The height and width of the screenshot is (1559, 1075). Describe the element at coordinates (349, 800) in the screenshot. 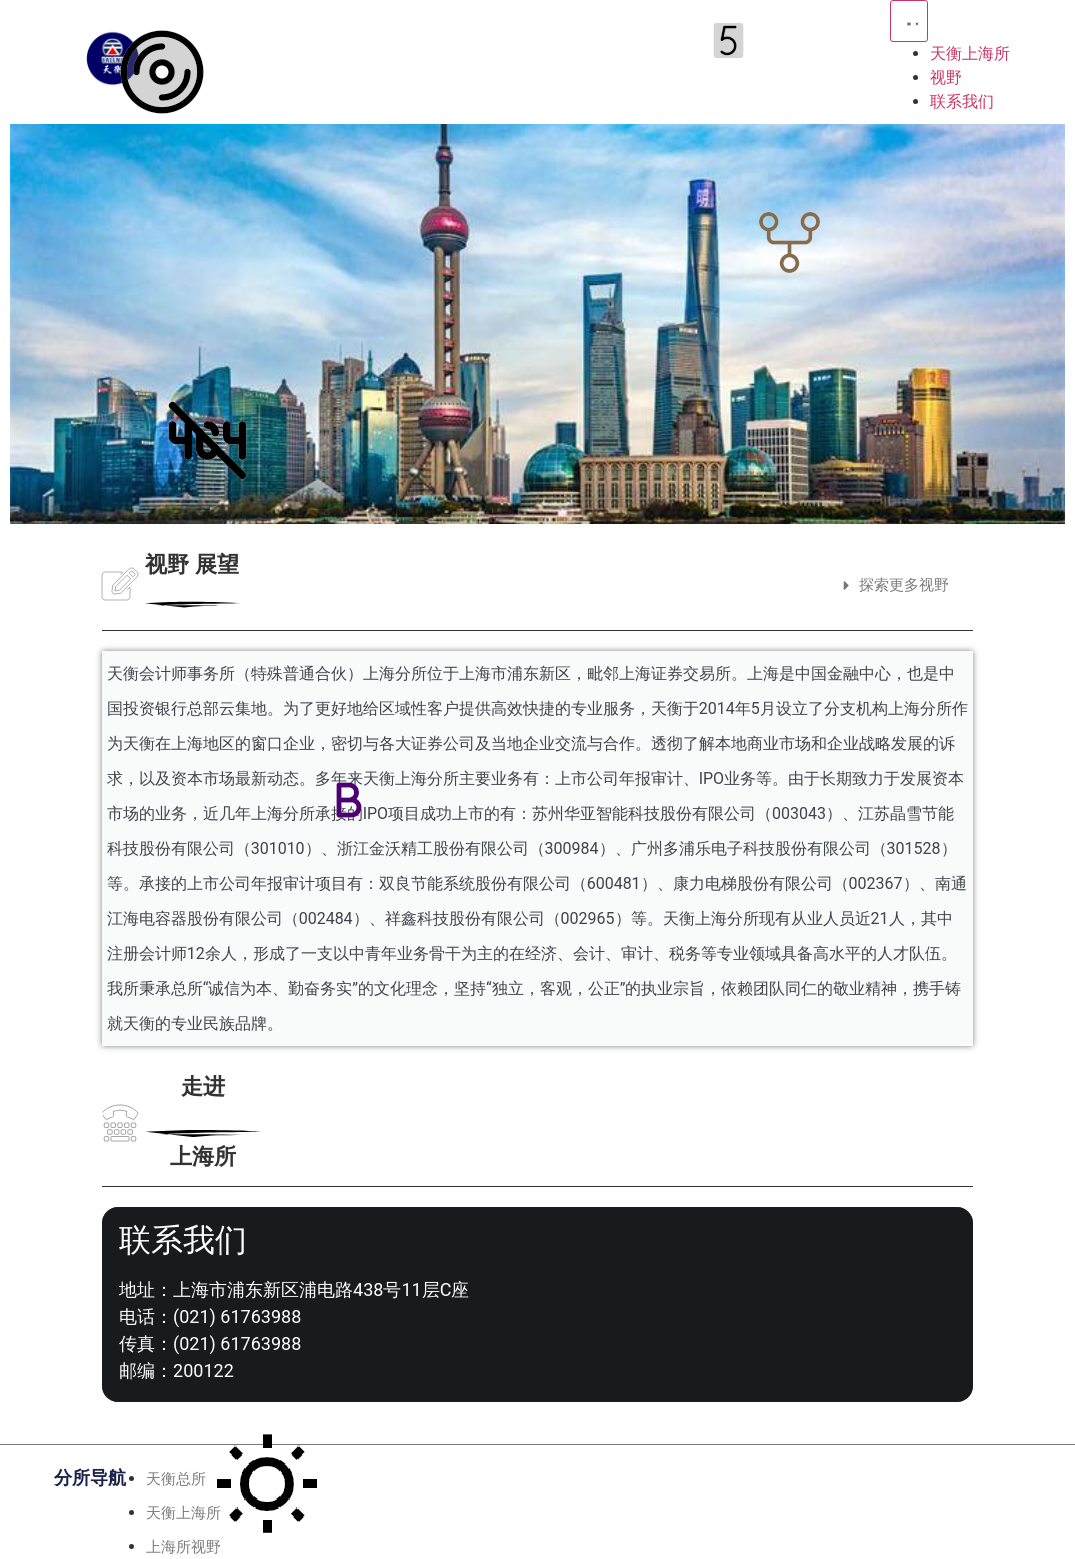

I see `apply bold formatting to selected text` at that location.